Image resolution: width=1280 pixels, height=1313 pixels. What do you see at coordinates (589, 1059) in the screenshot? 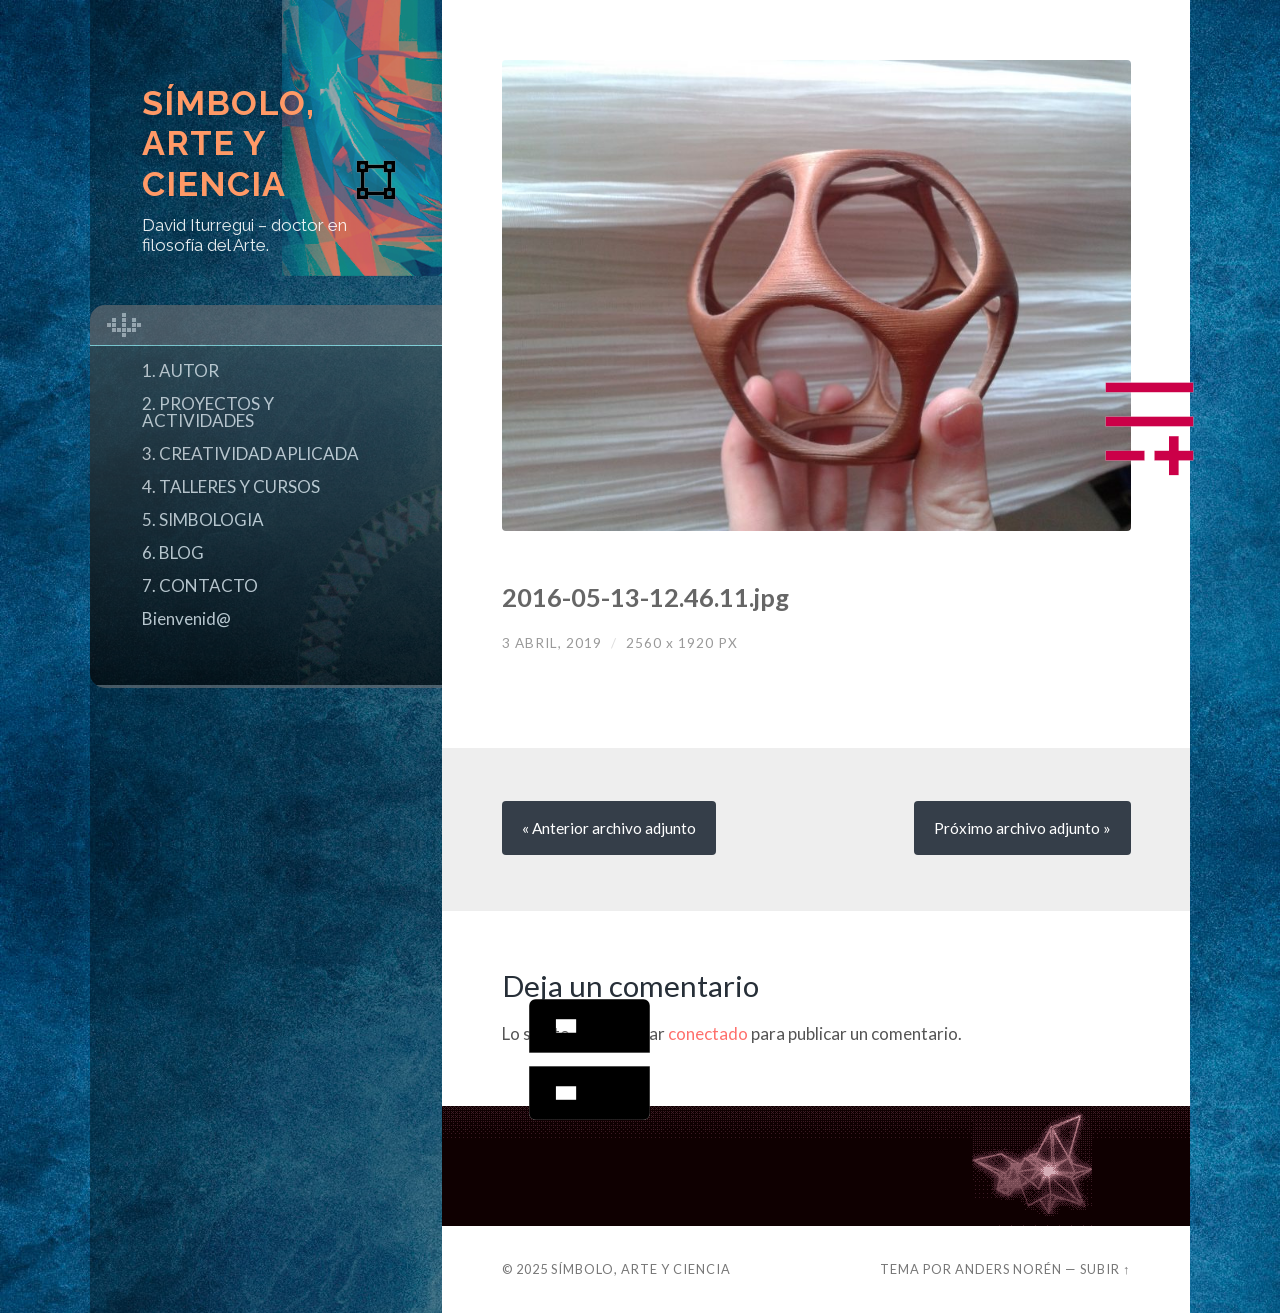
I see `access server settings or management` at bounding box center [589, 1059].